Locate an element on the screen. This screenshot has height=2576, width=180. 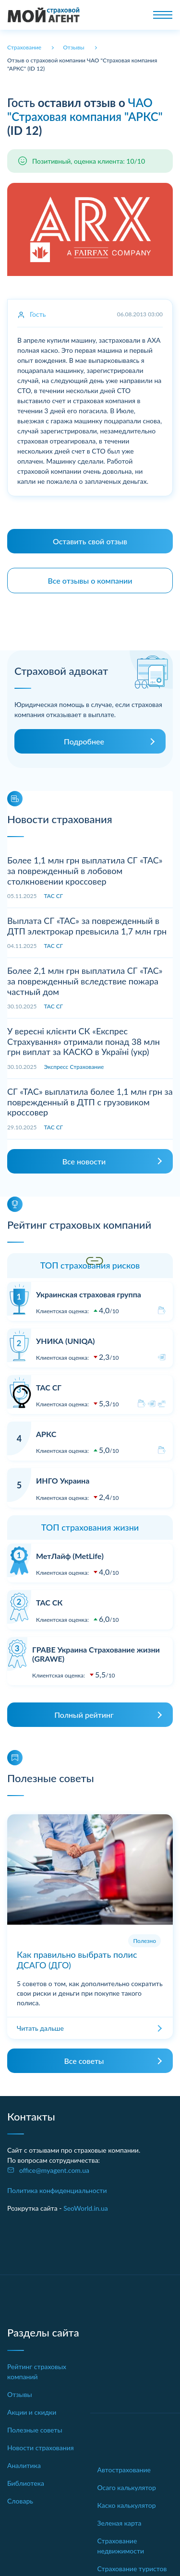
indicates a celebration or birthday event is located at coordinates (22, 1396).